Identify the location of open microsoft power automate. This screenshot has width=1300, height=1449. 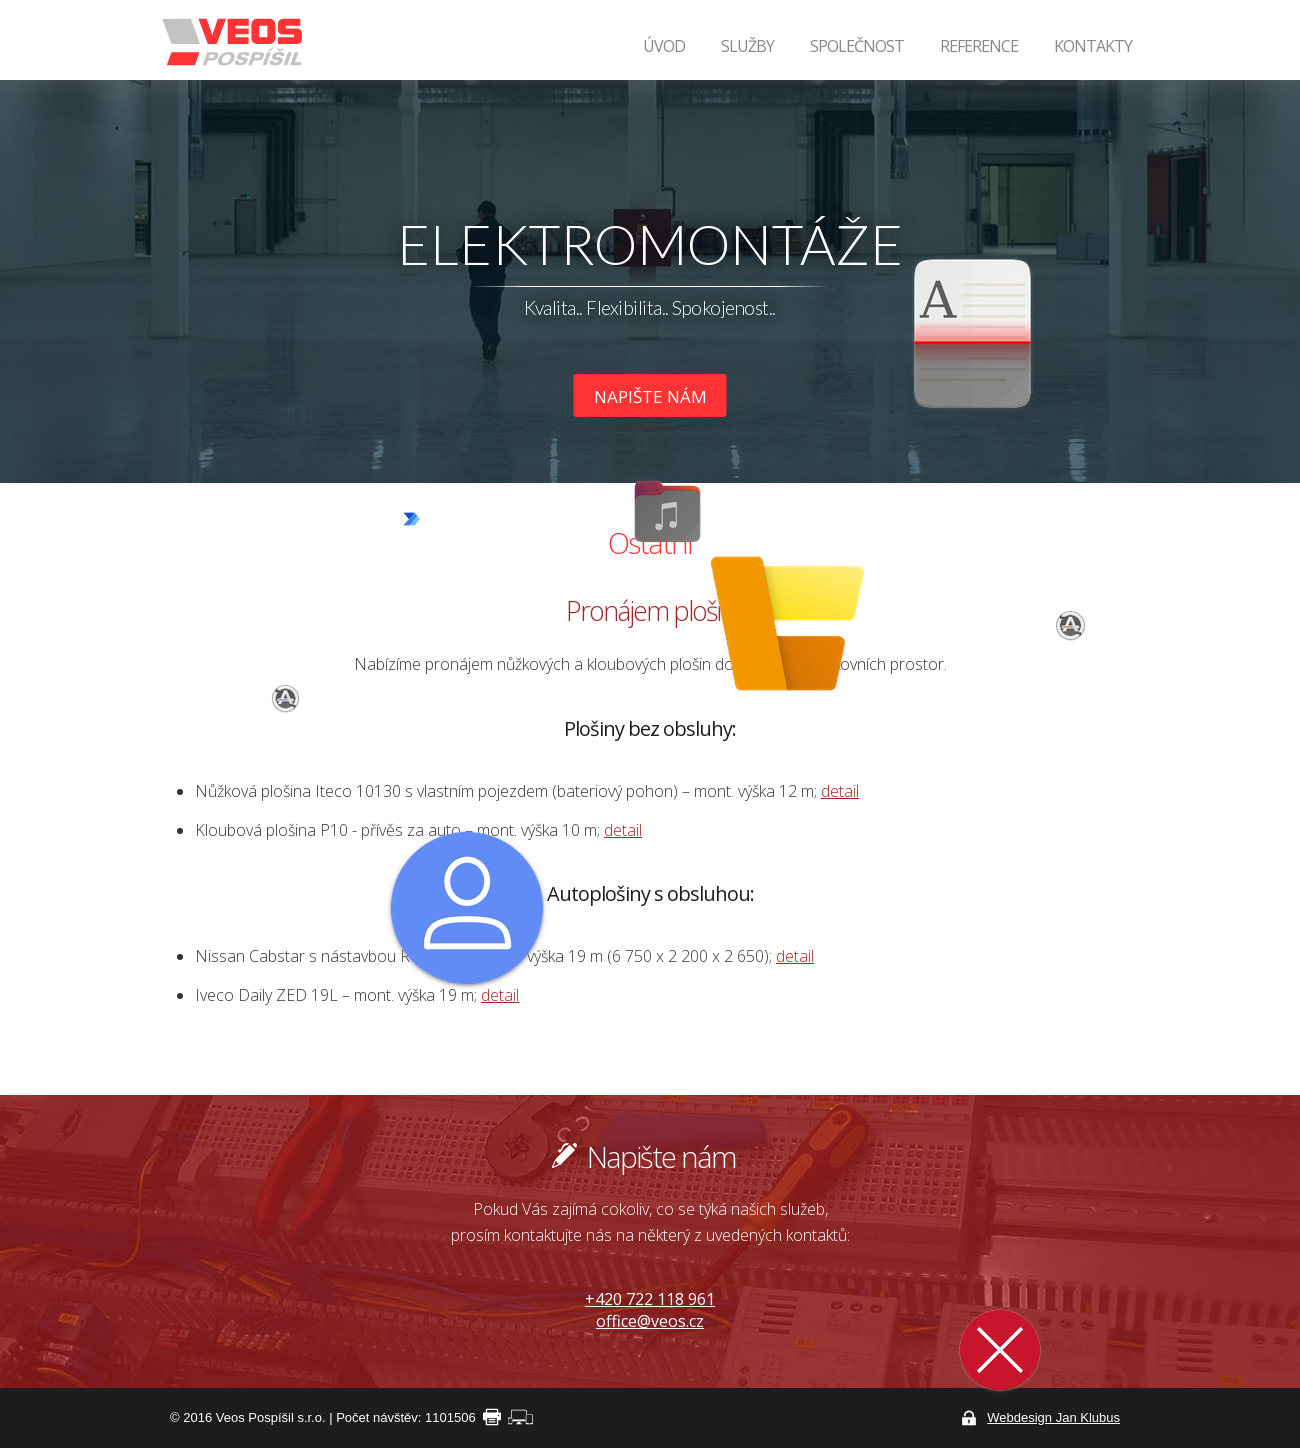
(412, 519).